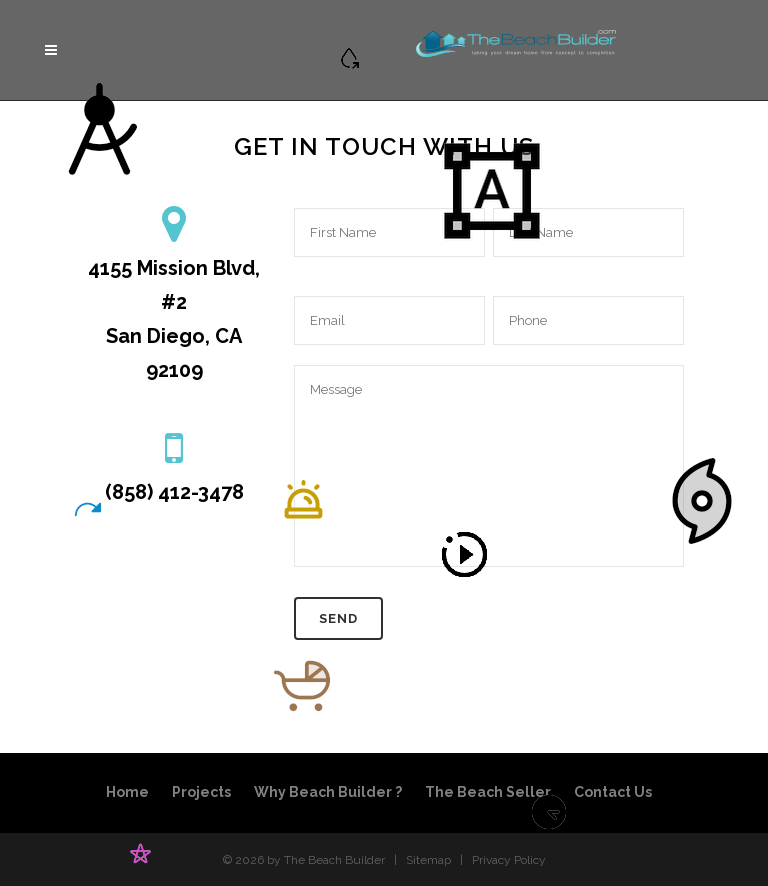 This screenshot has width=768, height=886. What do you see at coordinates (303, 502) in the screenshot?
I see `indicates an active alert or emergency notification` at bounding box center [303, 502].